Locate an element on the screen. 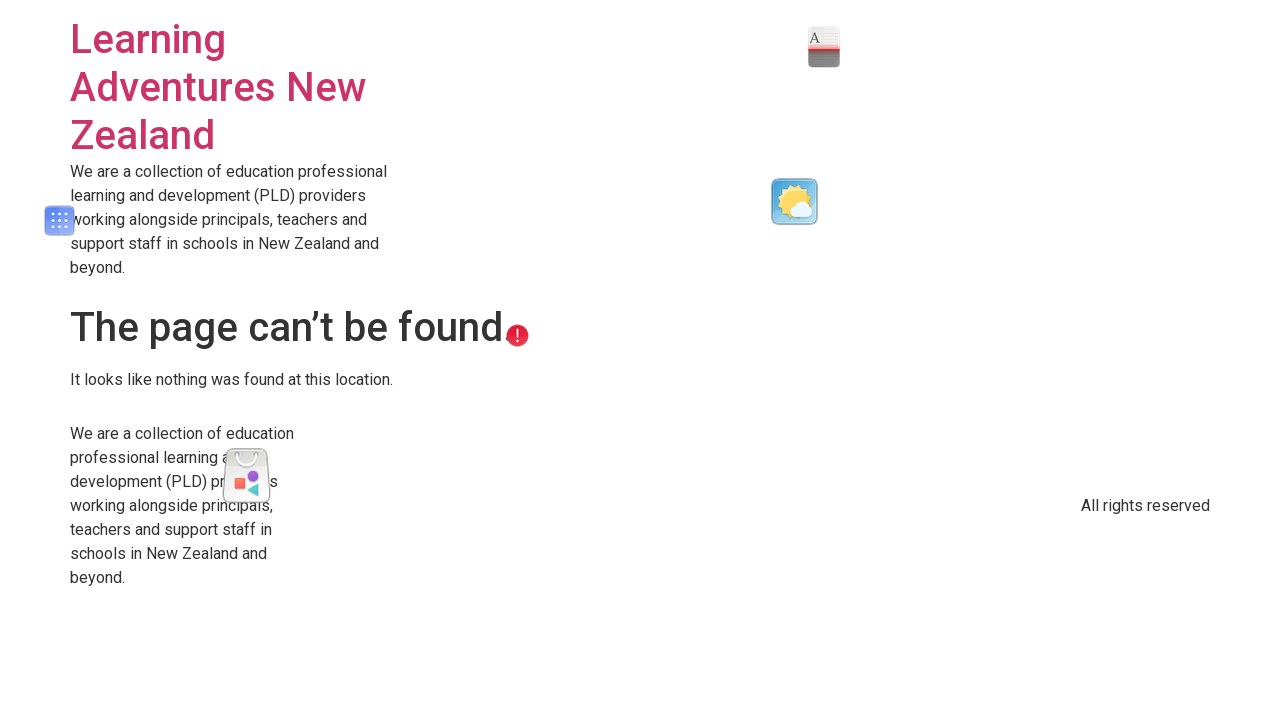 The height and width of the screenshot is (720, 1280). open simple scan document scanner app is located at coordinates (824, 47).